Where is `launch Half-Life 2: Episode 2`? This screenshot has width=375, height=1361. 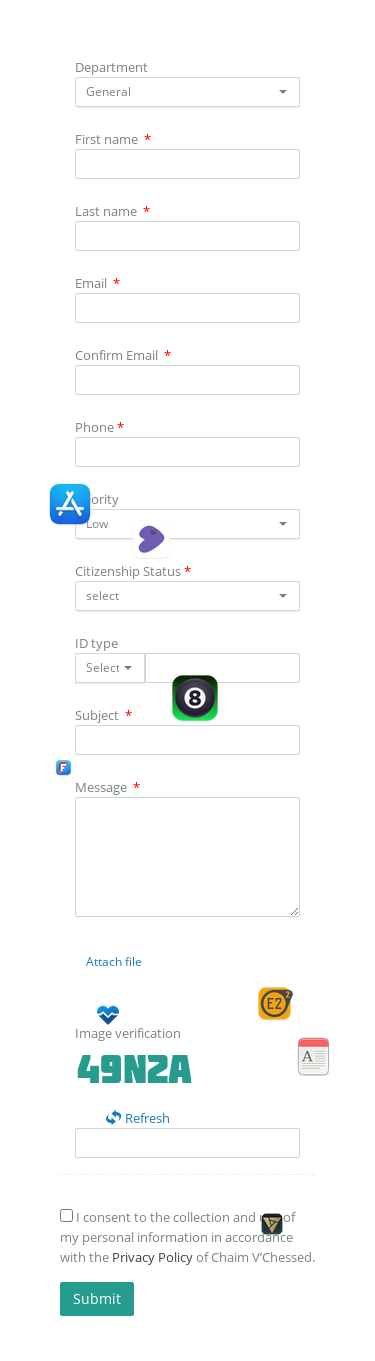
launch Half-Life 2: Episode 2 is located at coordinates (274, 1003).